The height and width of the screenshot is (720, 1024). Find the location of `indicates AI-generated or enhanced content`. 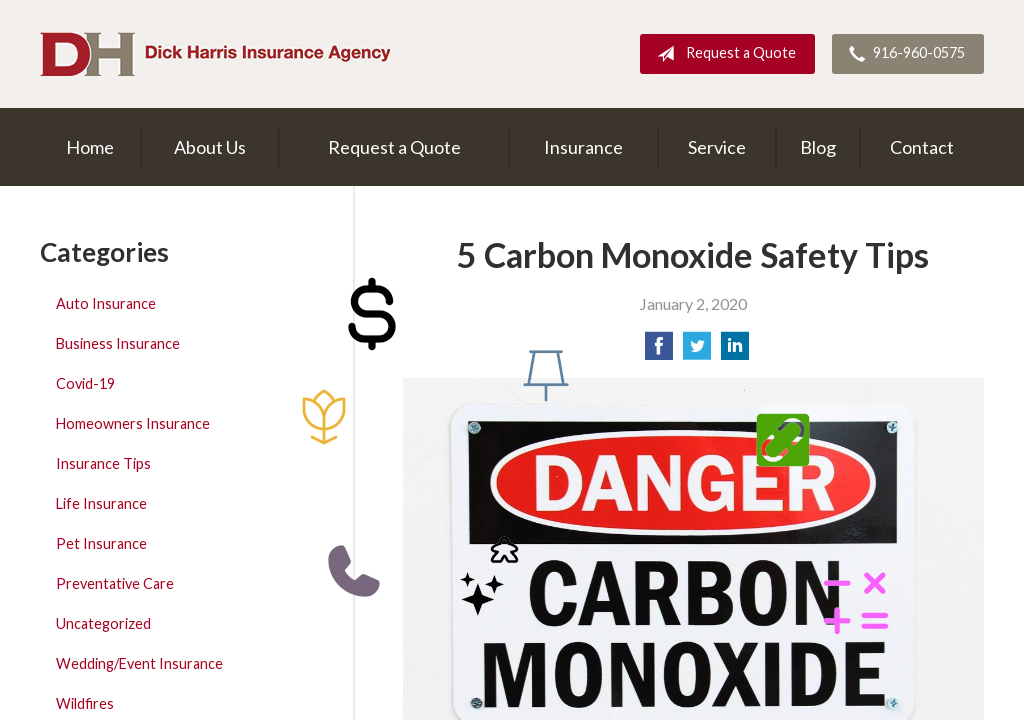

indicates AI-generated or enhanced content is located at coordinates (482, 594).